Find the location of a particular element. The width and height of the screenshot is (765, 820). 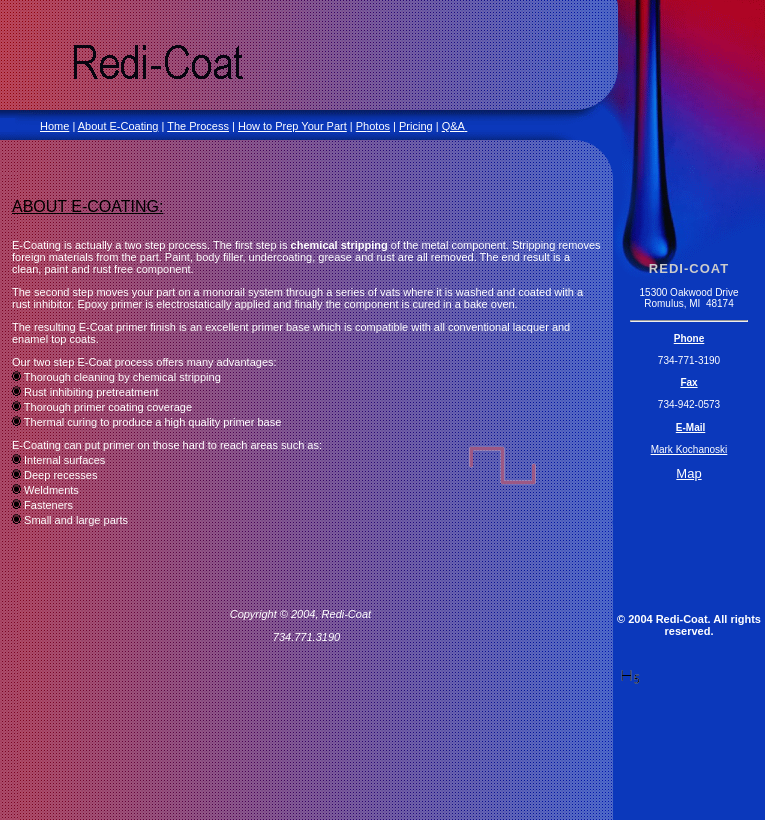

format text as heading level 5 is located at coordinates (629, 676).